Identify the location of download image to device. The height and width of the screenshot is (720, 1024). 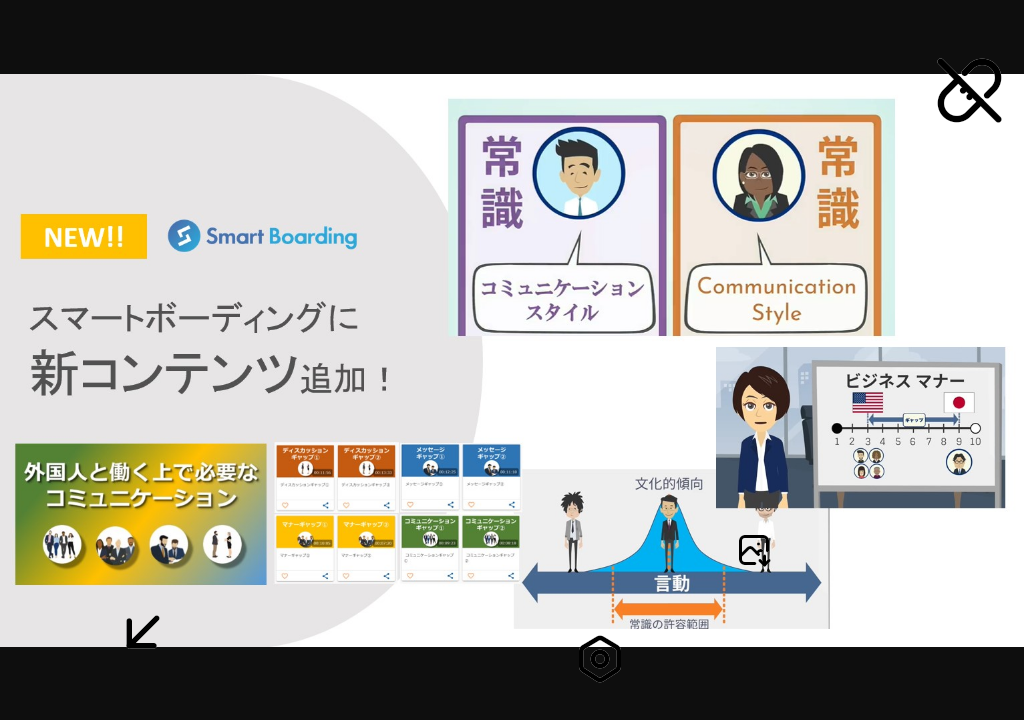
(754, 550).